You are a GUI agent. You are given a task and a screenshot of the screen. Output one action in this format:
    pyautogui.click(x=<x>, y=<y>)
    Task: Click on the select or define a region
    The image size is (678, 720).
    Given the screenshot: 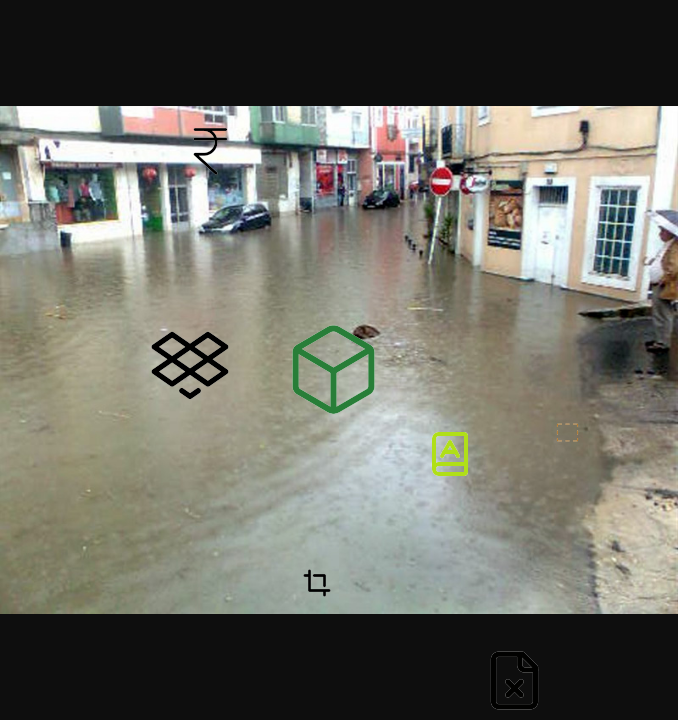 What is the action you would take?
    pyautogui.click(x=567, y=432)
    